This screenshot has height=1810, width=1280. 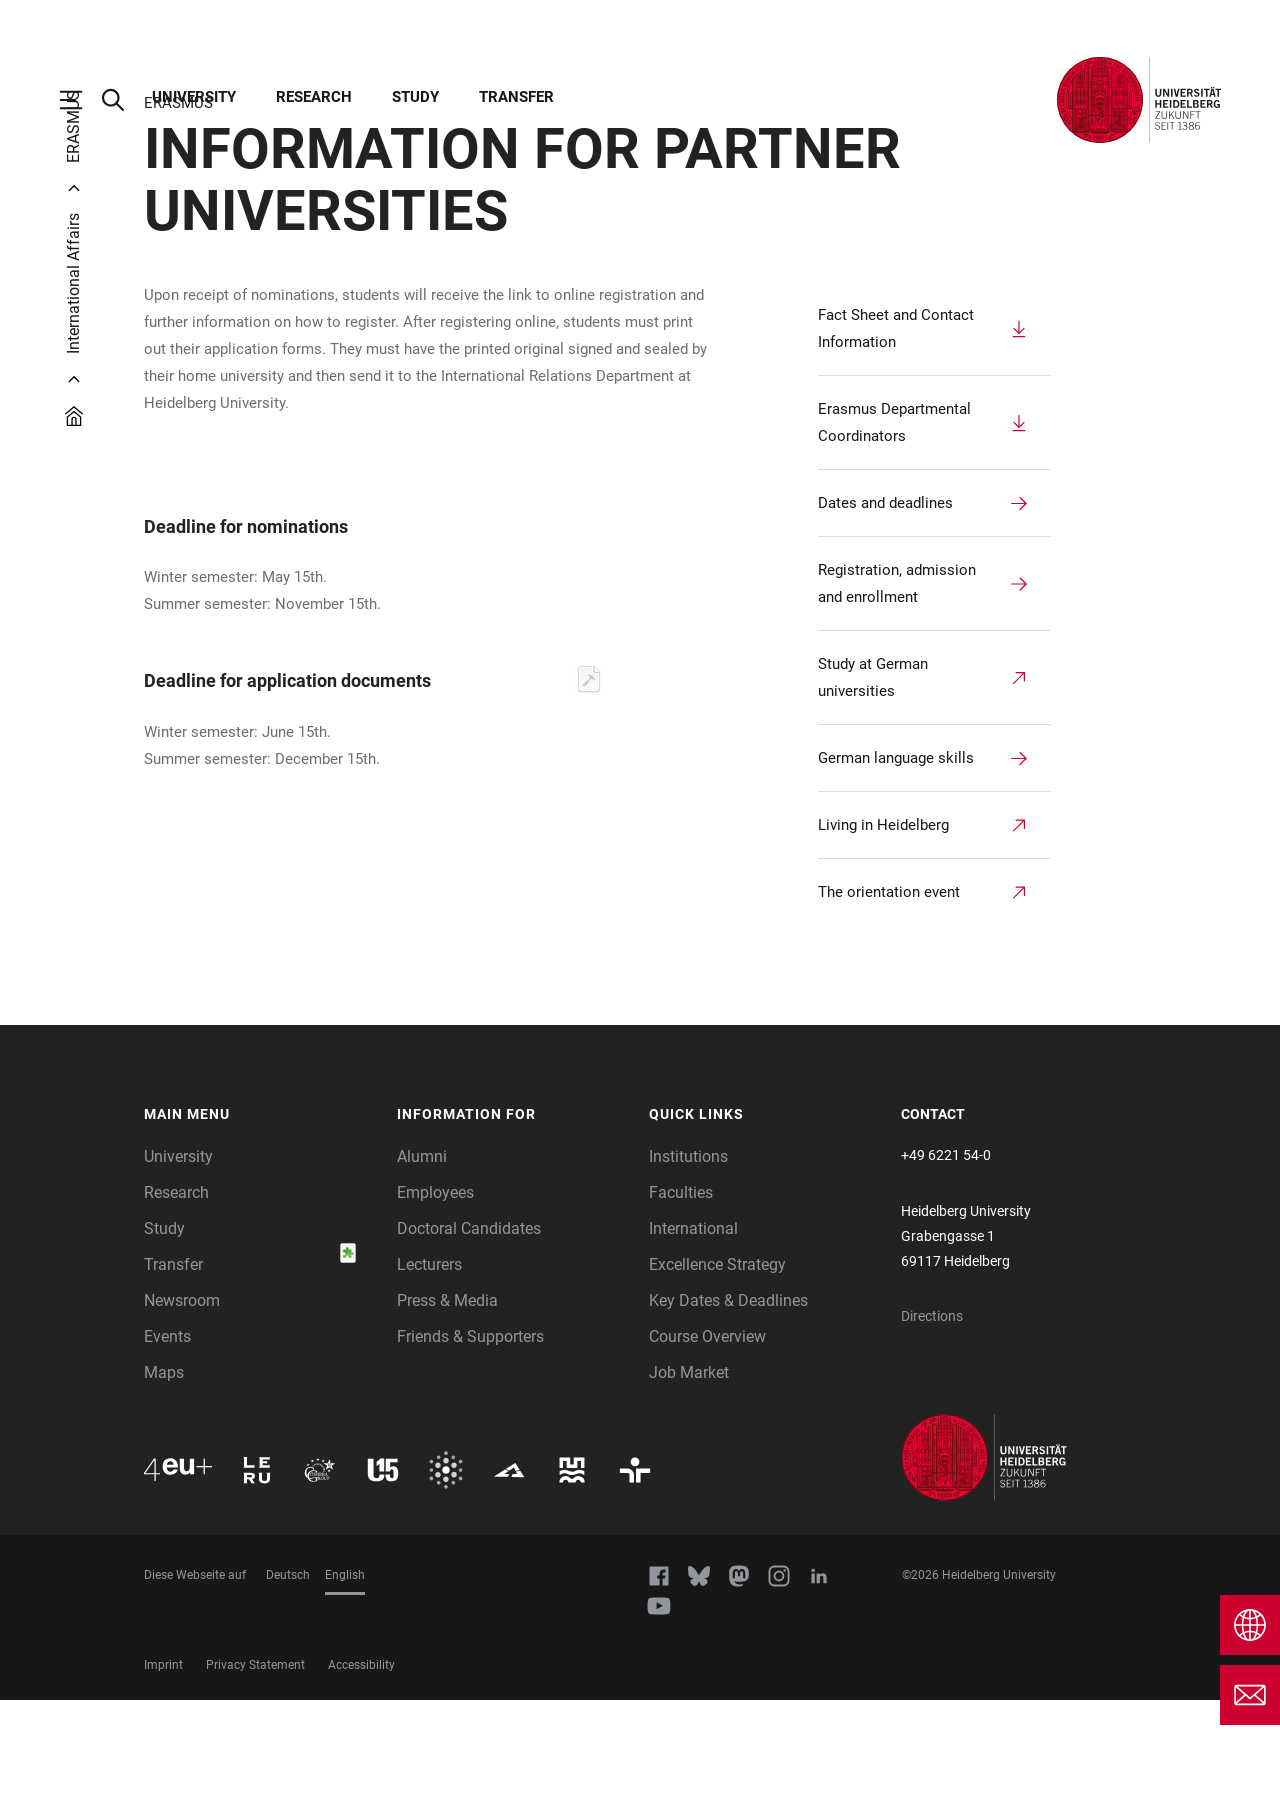 What do you see at coordinates (348, 1253) in the screenshot?
I see `indicates an extension or plugin file type` at bounding box center [348, 1253].